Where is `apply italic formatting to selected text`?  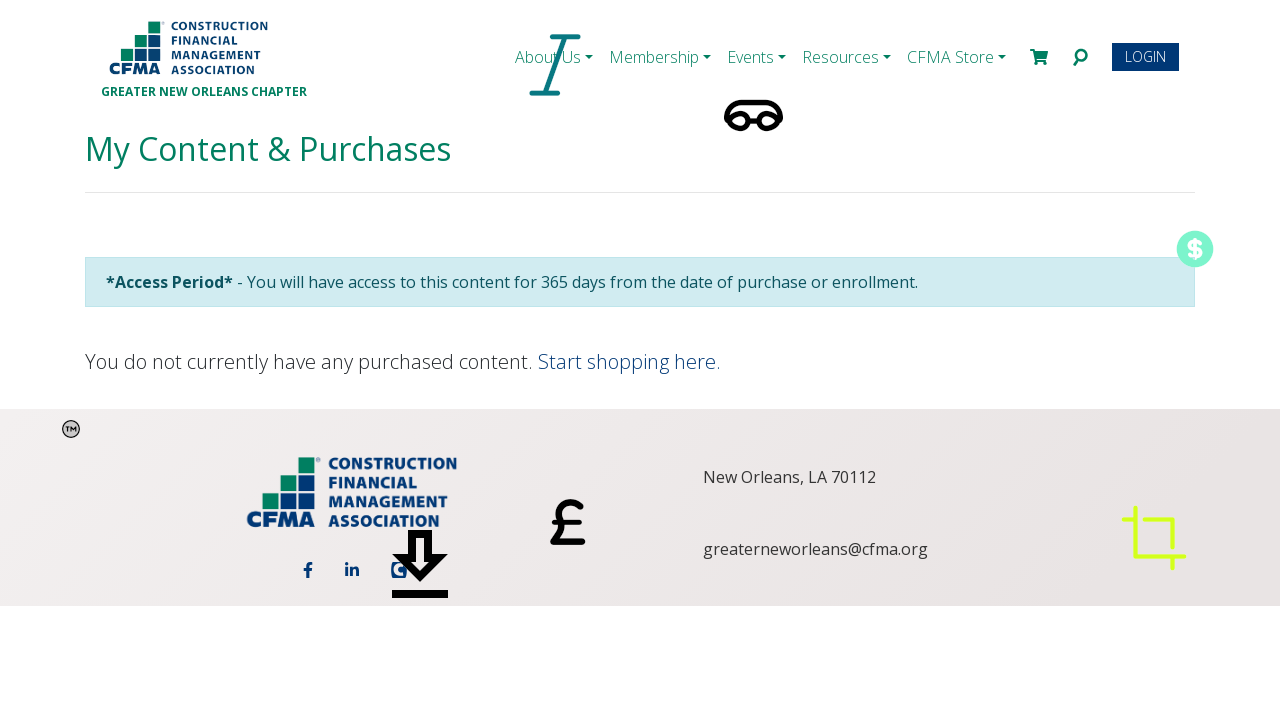
apply italic formatting to selected text is located at coordinates (555, 65).